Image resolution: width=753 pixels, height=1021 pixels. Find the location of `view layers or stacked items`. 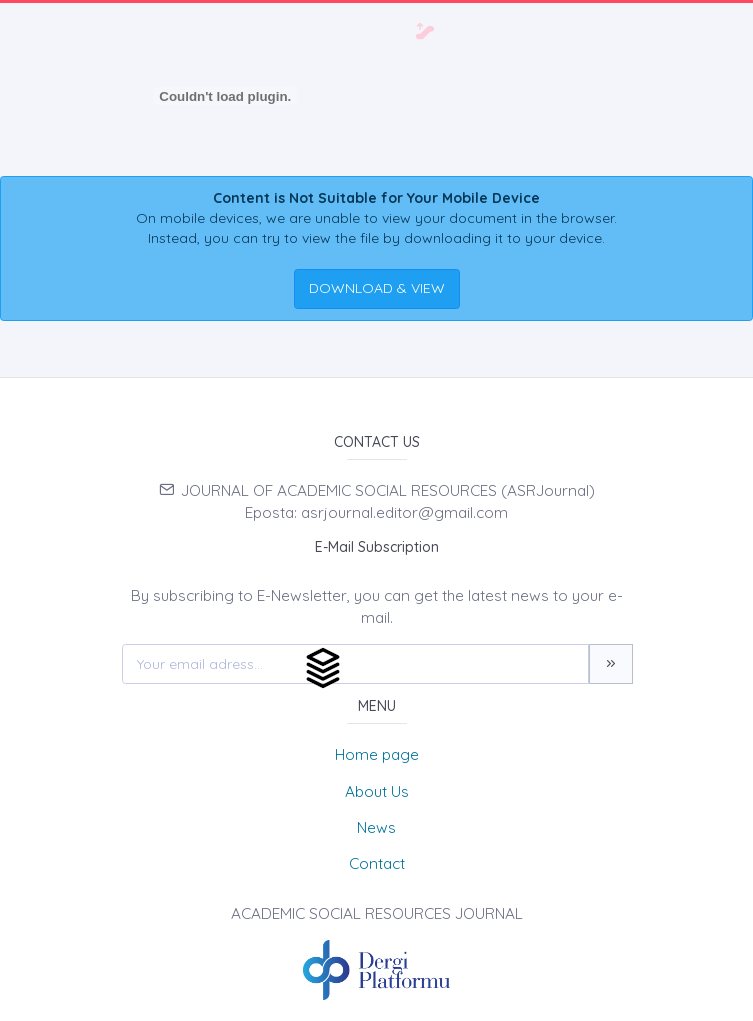

view layers or stacked items is located at coordinates (323, 668).